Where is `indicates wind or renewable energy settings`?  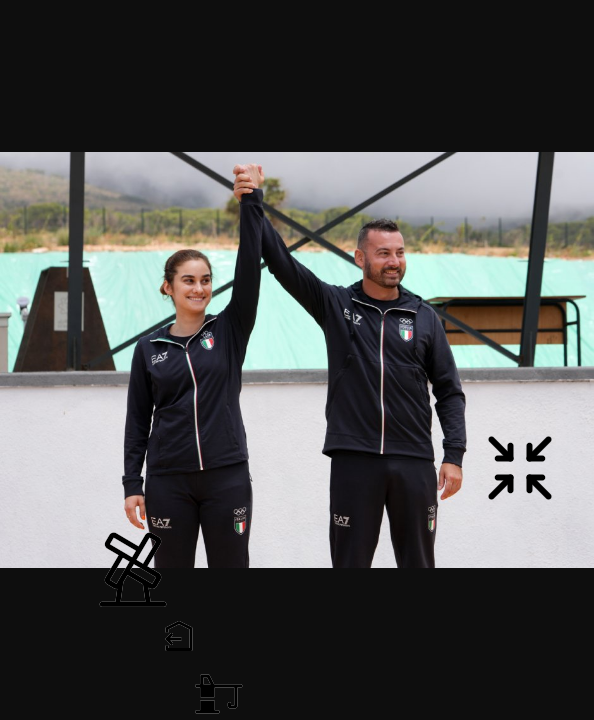
indicates wind or renewable energy settings is located at coordinates (133, 571).